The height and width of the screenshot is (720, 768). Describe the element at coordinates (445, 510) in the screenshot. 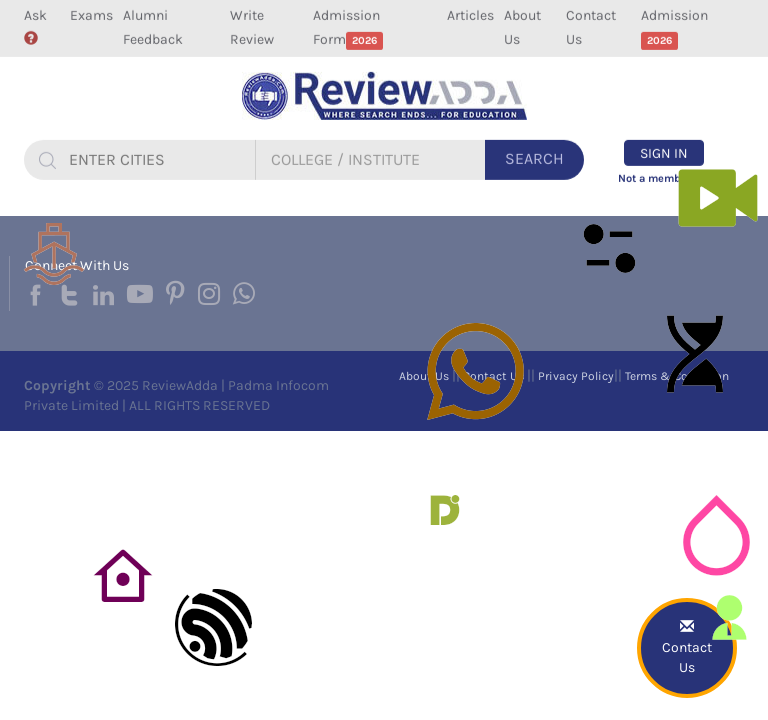

I see `open Dolibarr ERP/CRM application` at that location.